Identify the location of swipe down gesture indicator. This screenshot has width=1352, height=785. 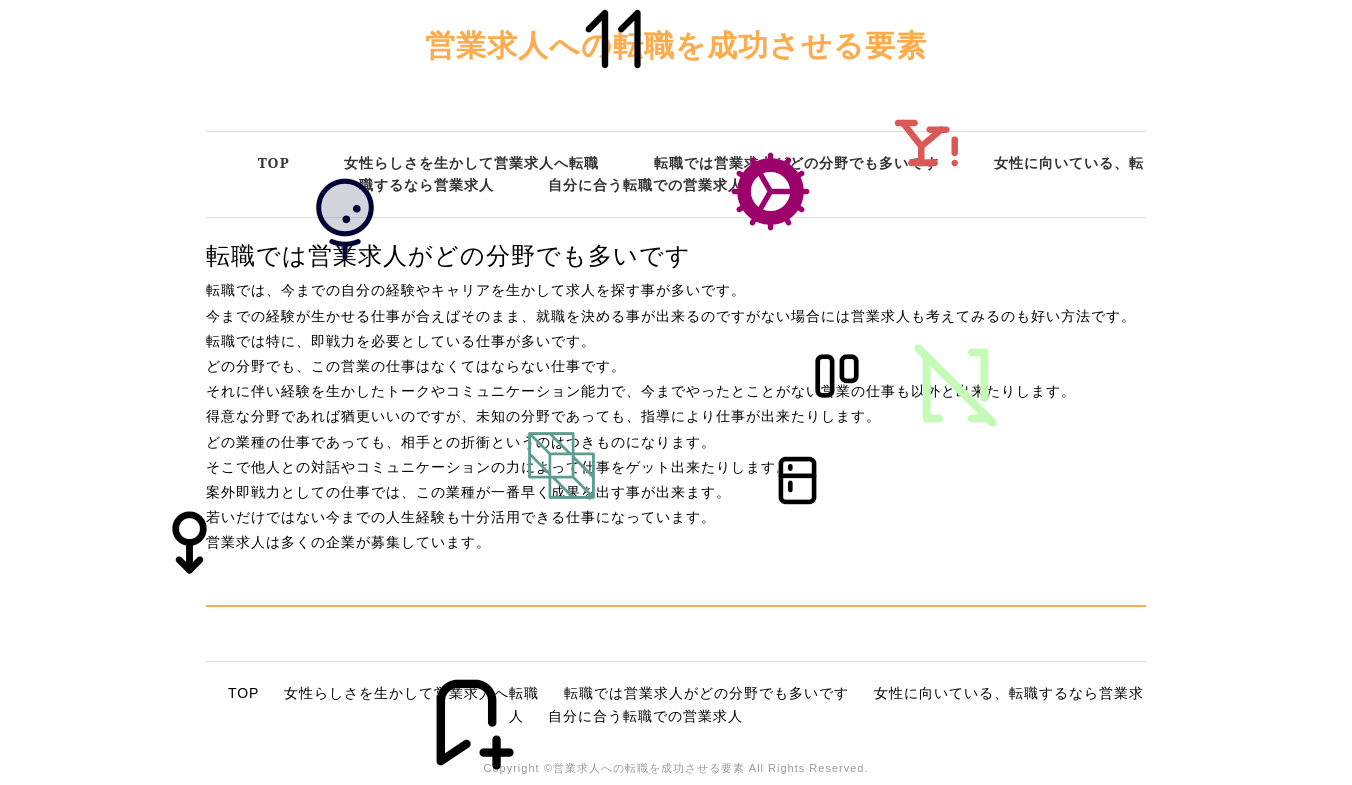
(189, 542).